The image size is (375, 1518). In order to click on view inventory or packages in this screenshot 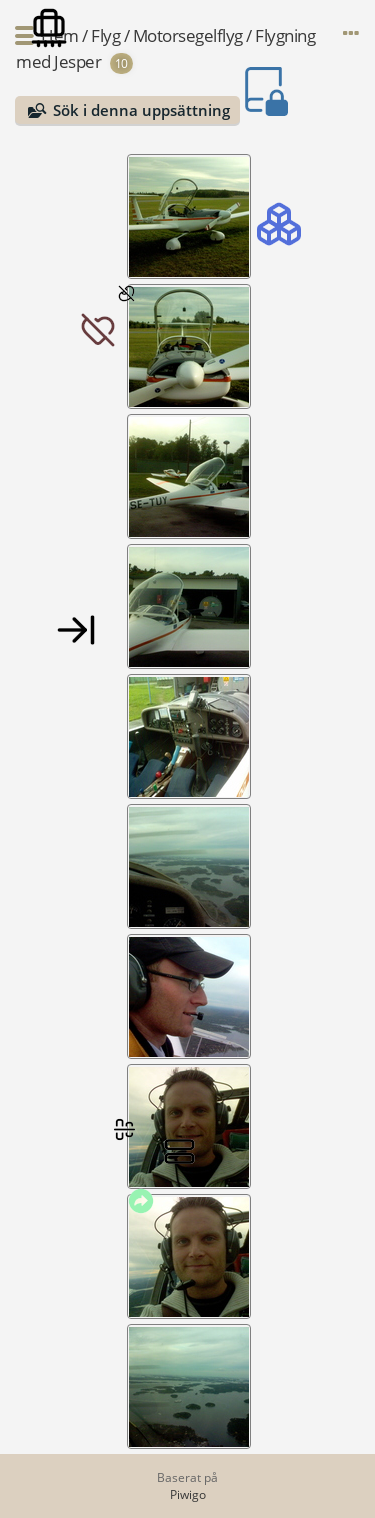, I will do `click(279, 224)`.